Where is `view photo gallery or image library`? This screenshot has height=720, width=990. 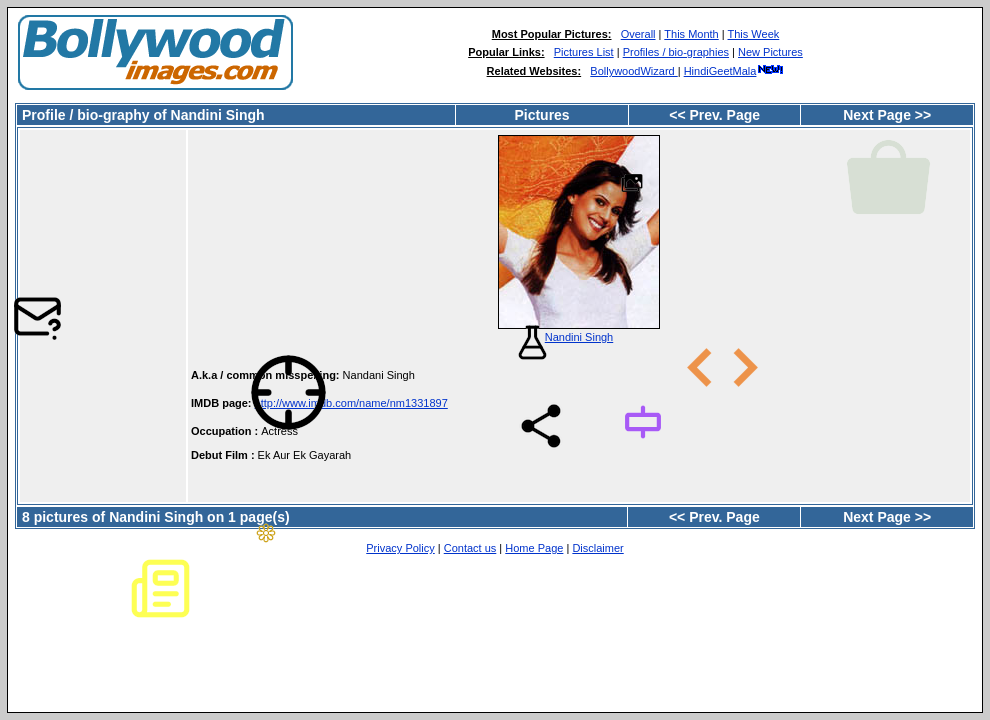
view photo gallery or image library is located at coordinates (632, 183).